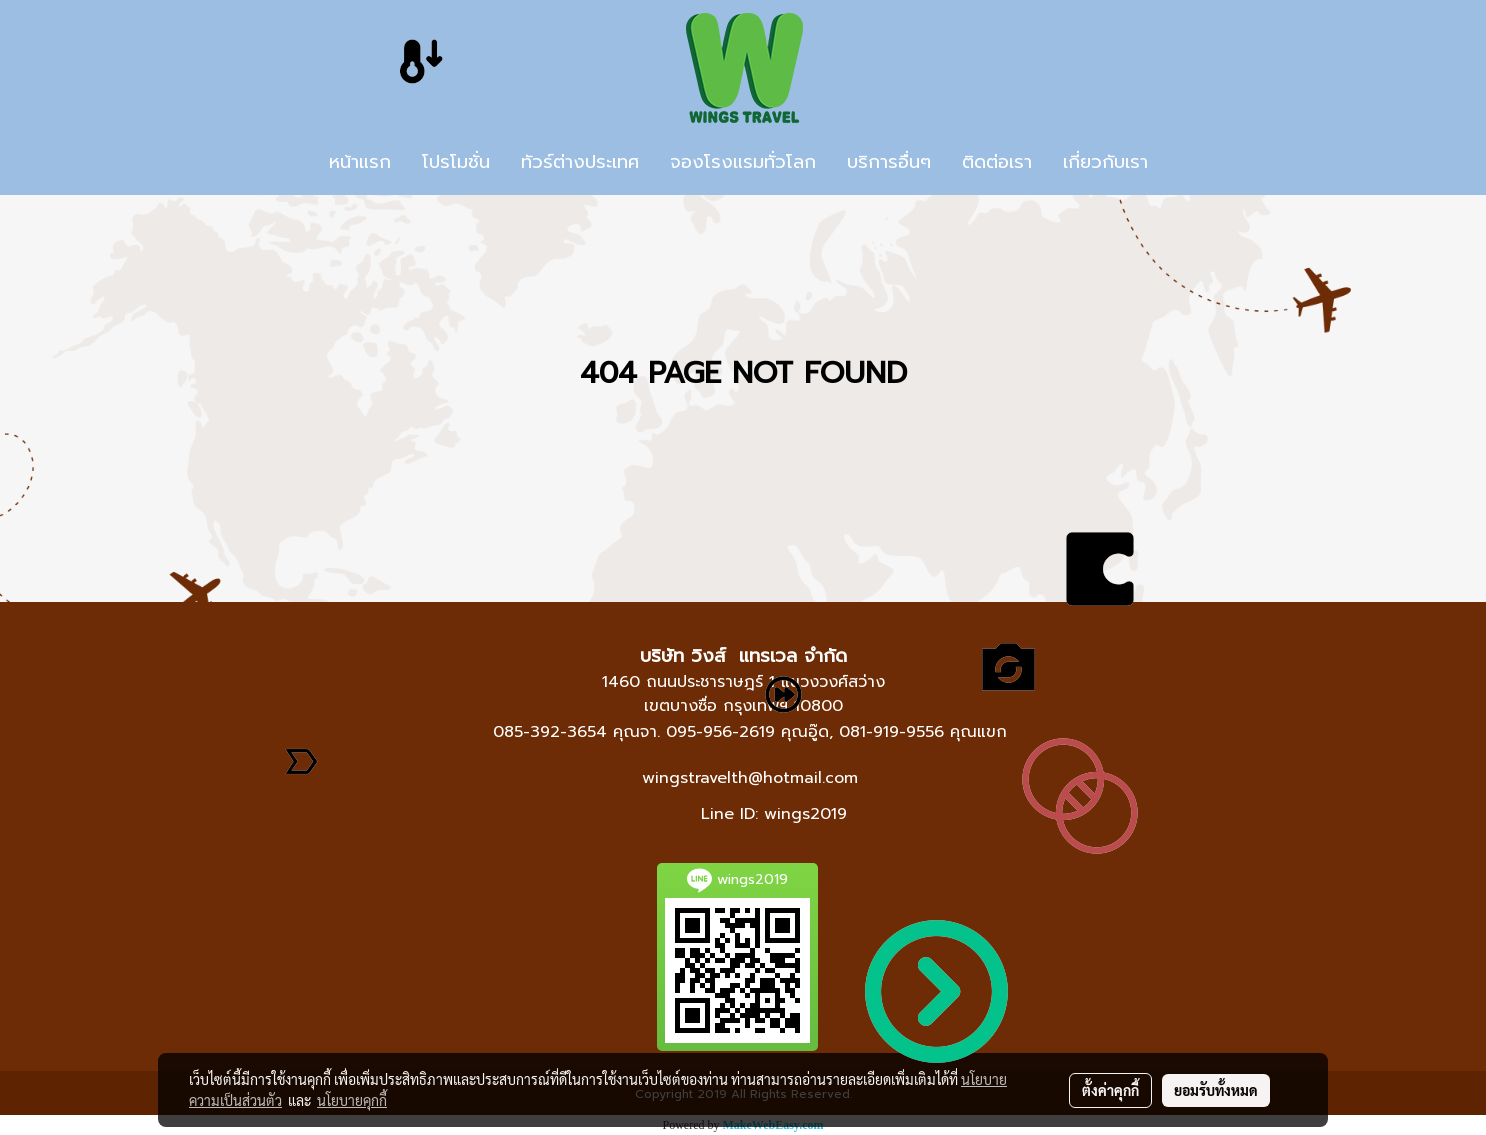 The width and height of the screenshot is (1486, 1135). What do you see at coordinates (1080, 796) in the screenshot?
I see `intersect or merge two shapes` at bounding box center [1080, 796].